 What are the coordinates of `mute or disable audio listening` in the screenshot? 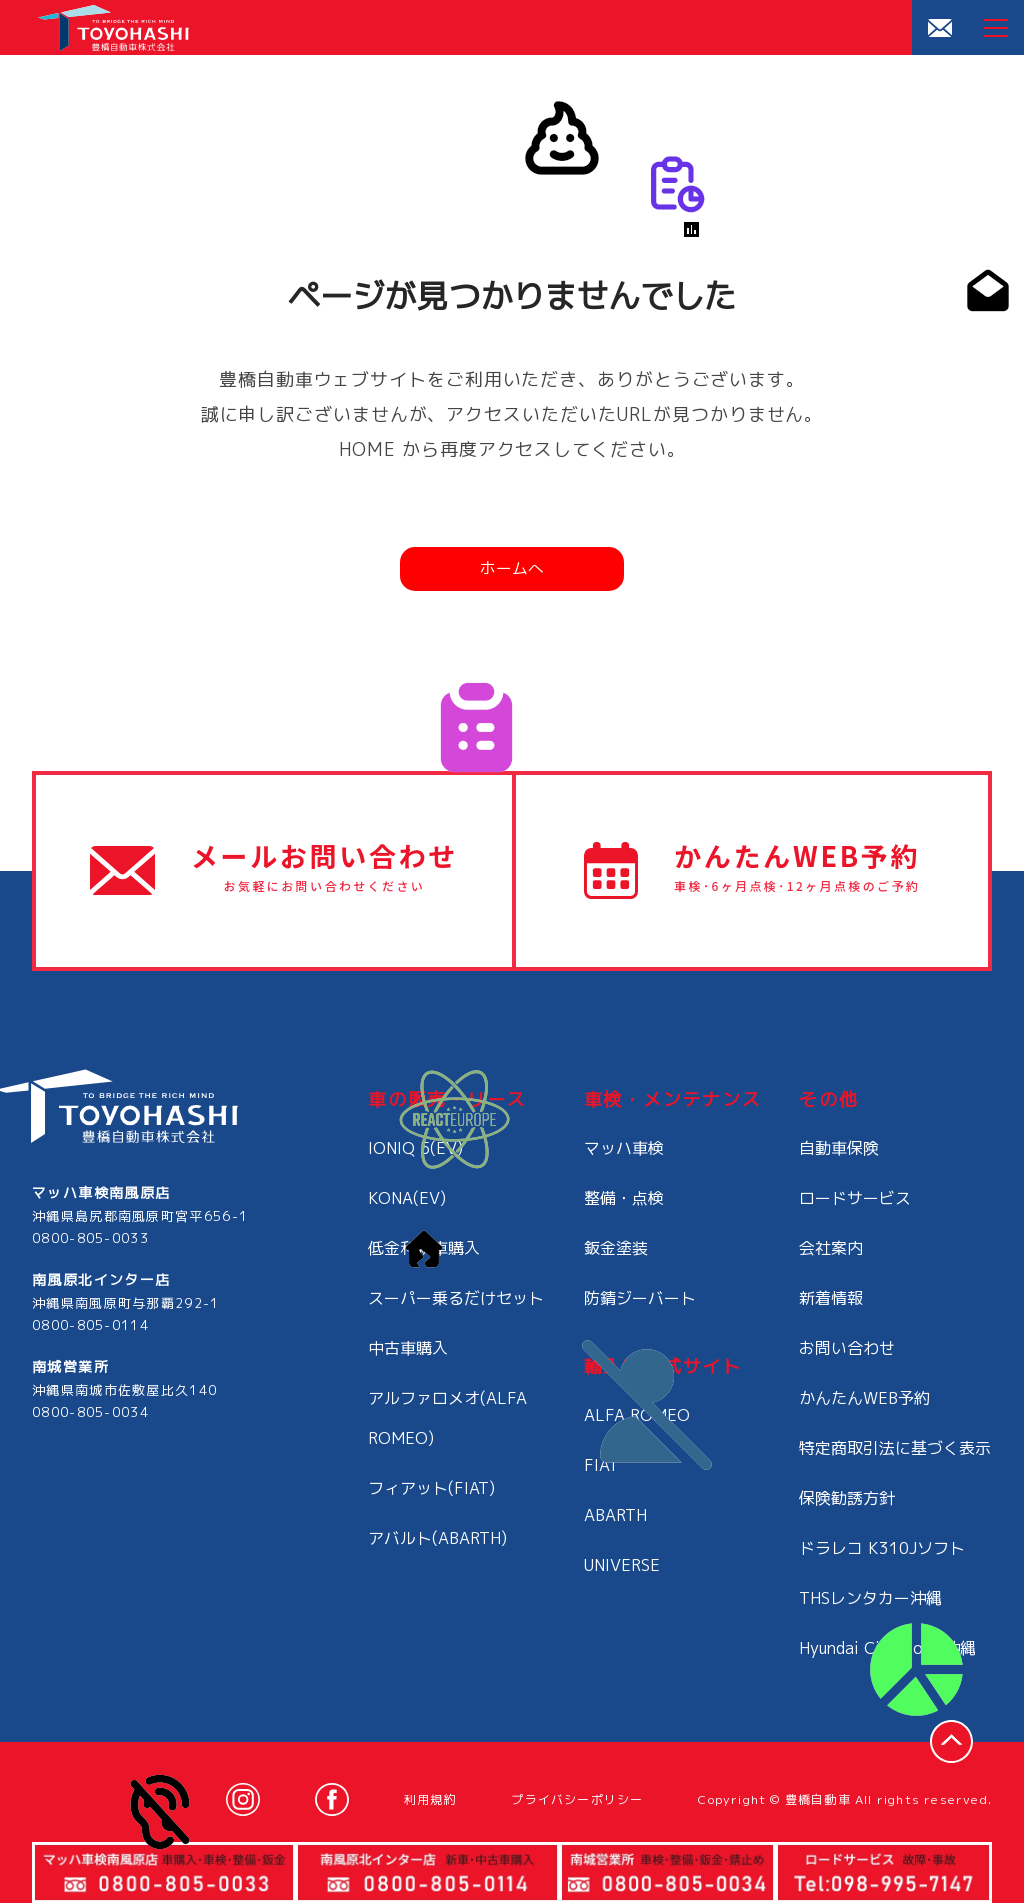 It's located at (160, 1812).